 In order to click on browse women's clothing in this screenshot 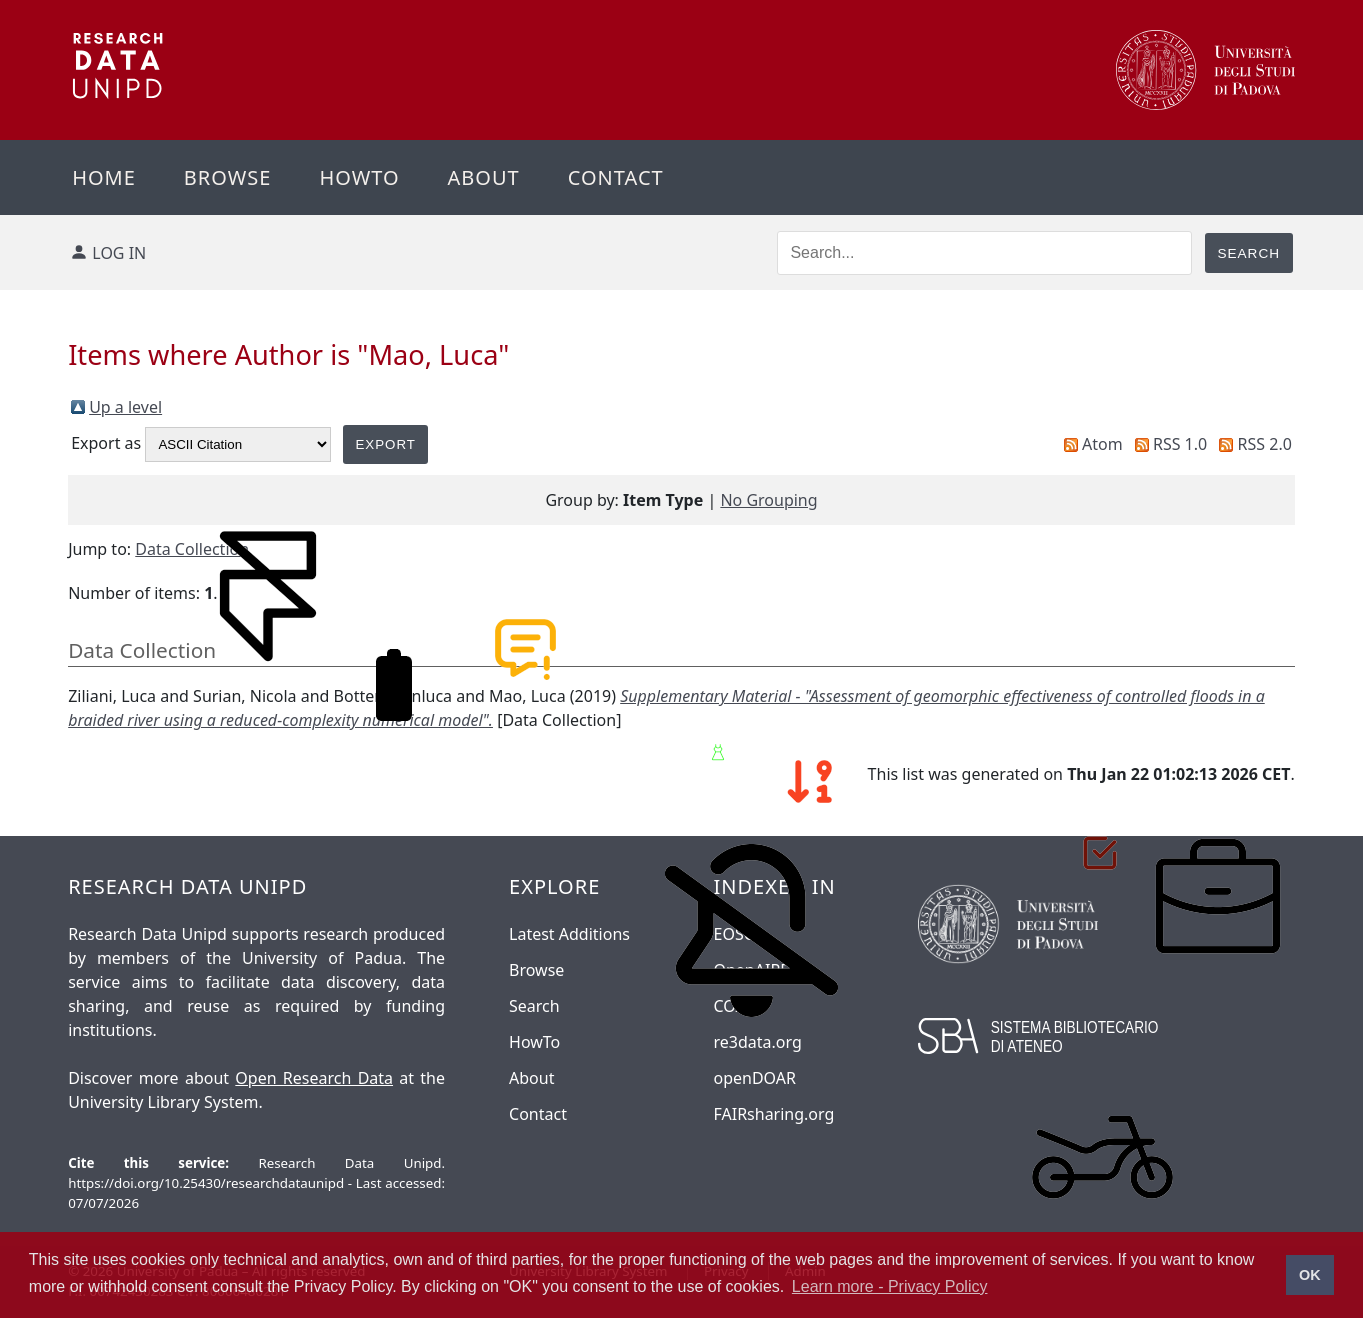, I will do `click(718, 753)`.